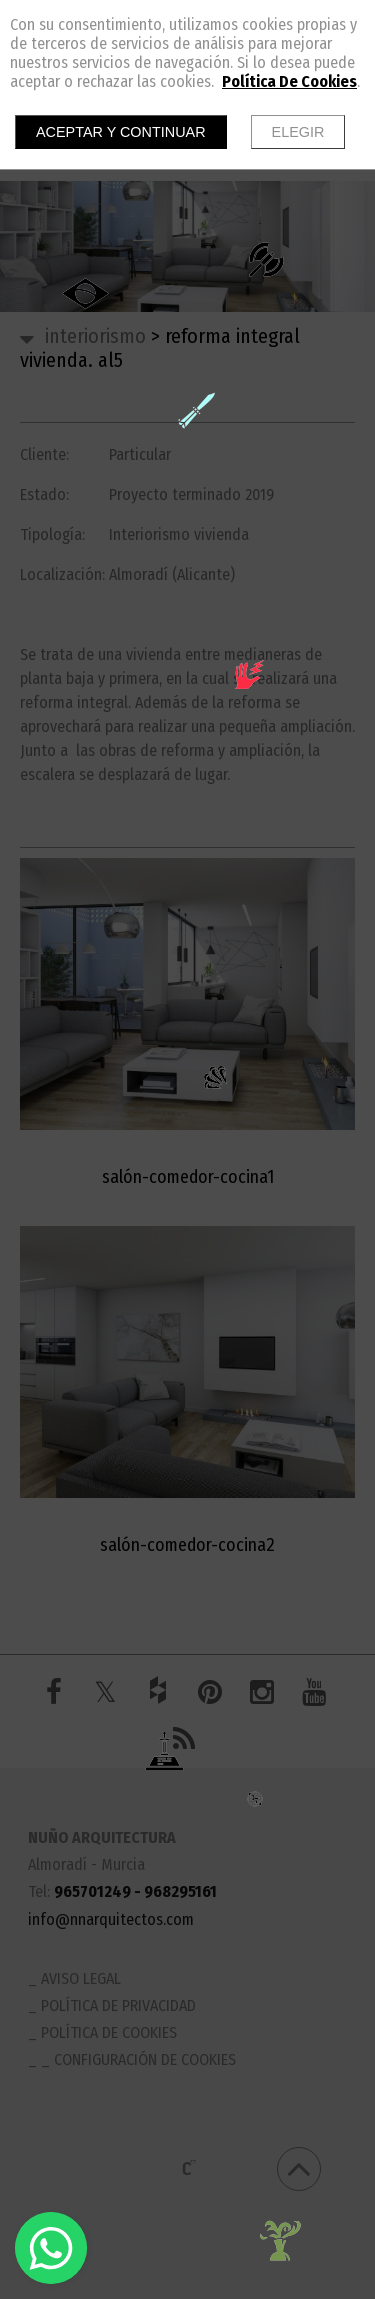  Describe the element at coordinates (164, 1750) in the screenshot. I see `access the altar or shrine menu` at that location.